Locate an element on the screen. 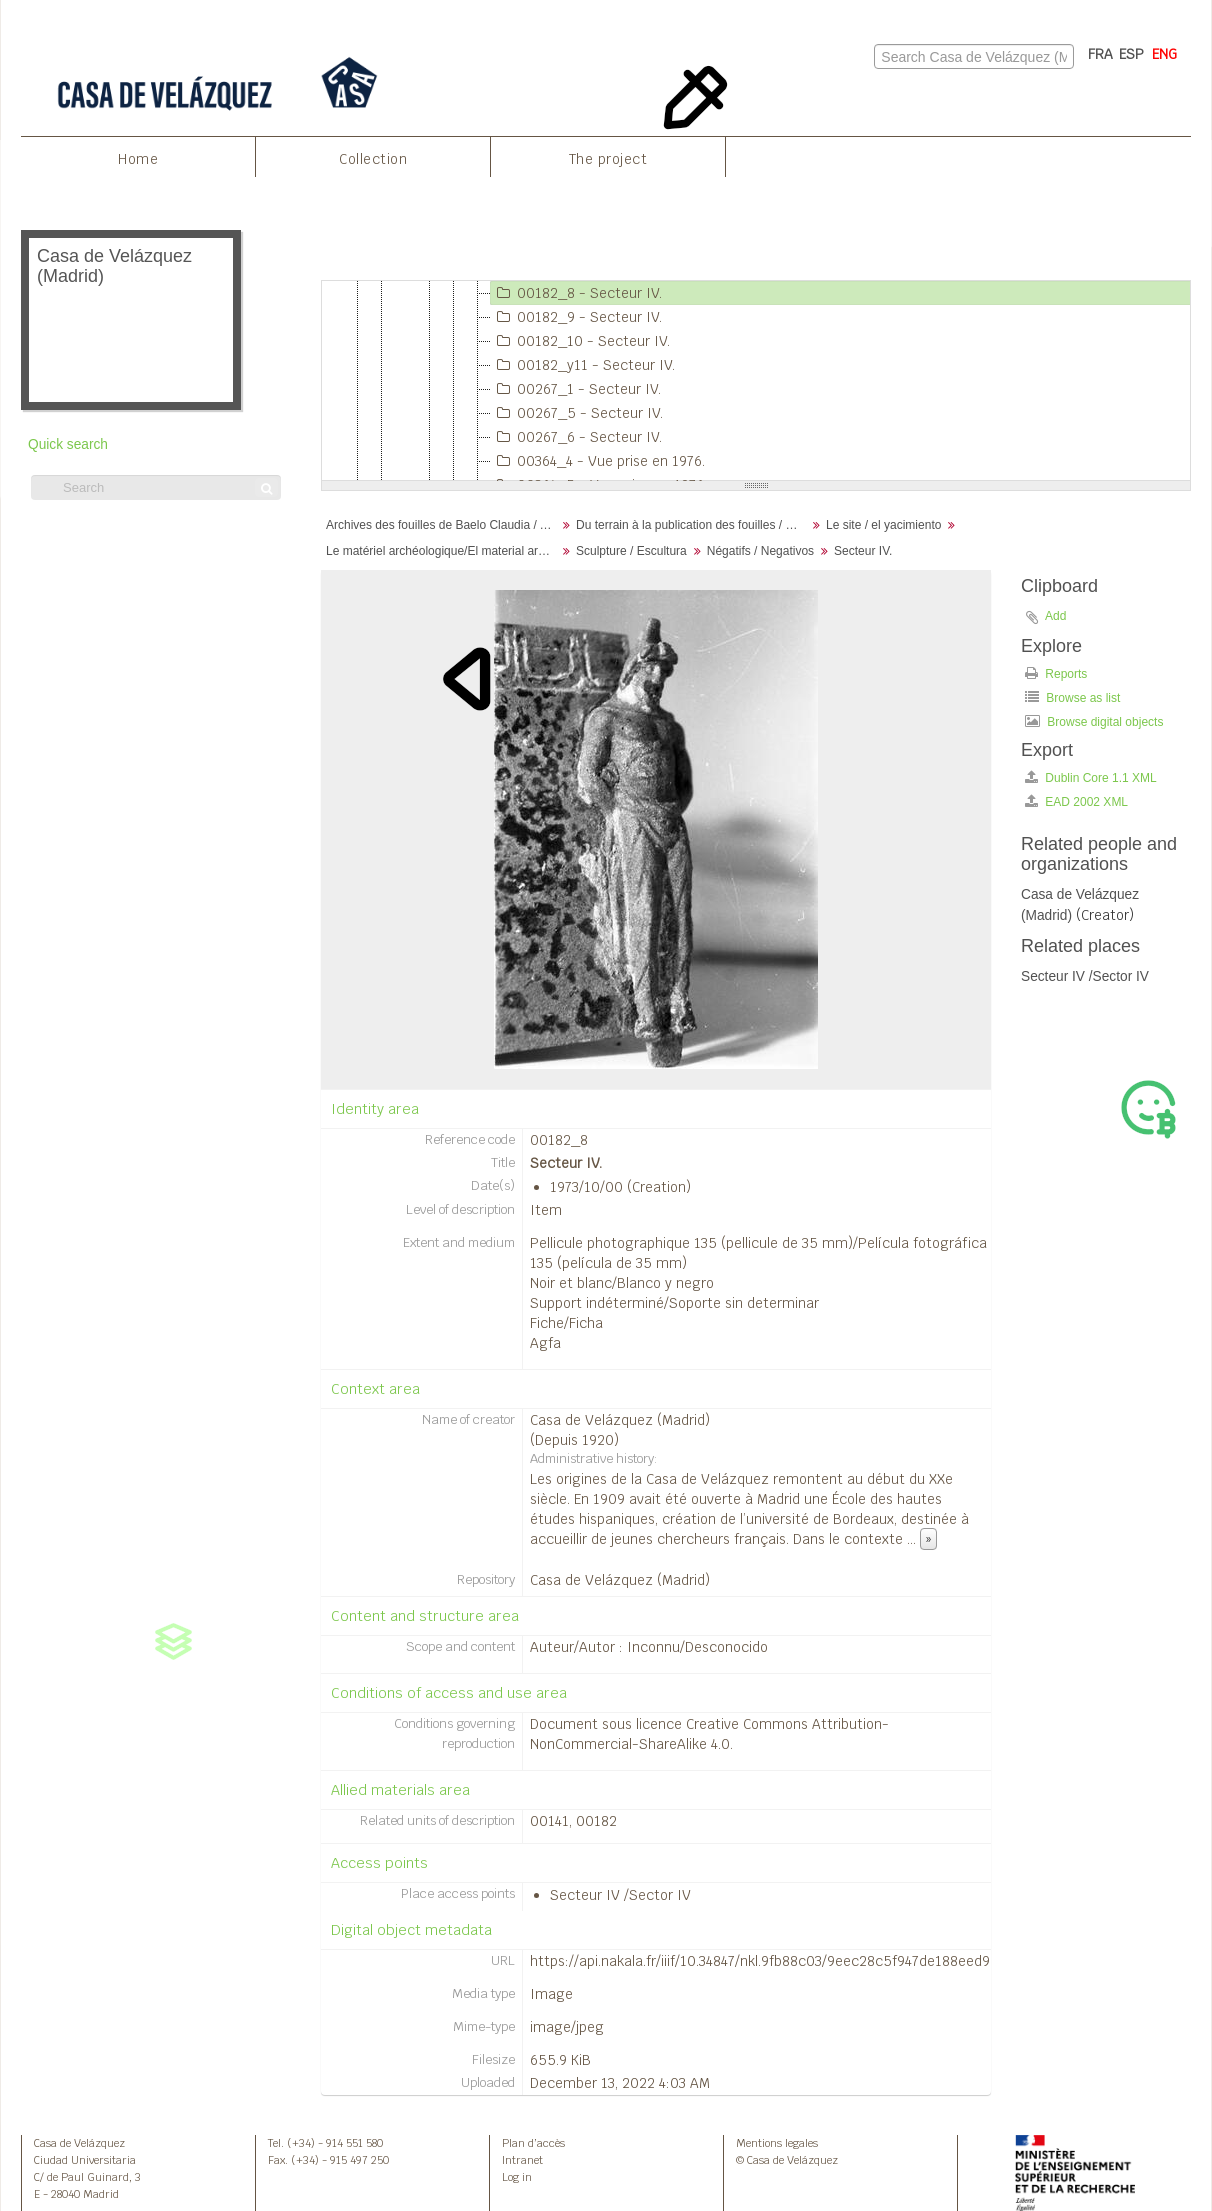 The image size is (1212, 2211). select a color from the canvas is located at coordinates (695, 97).